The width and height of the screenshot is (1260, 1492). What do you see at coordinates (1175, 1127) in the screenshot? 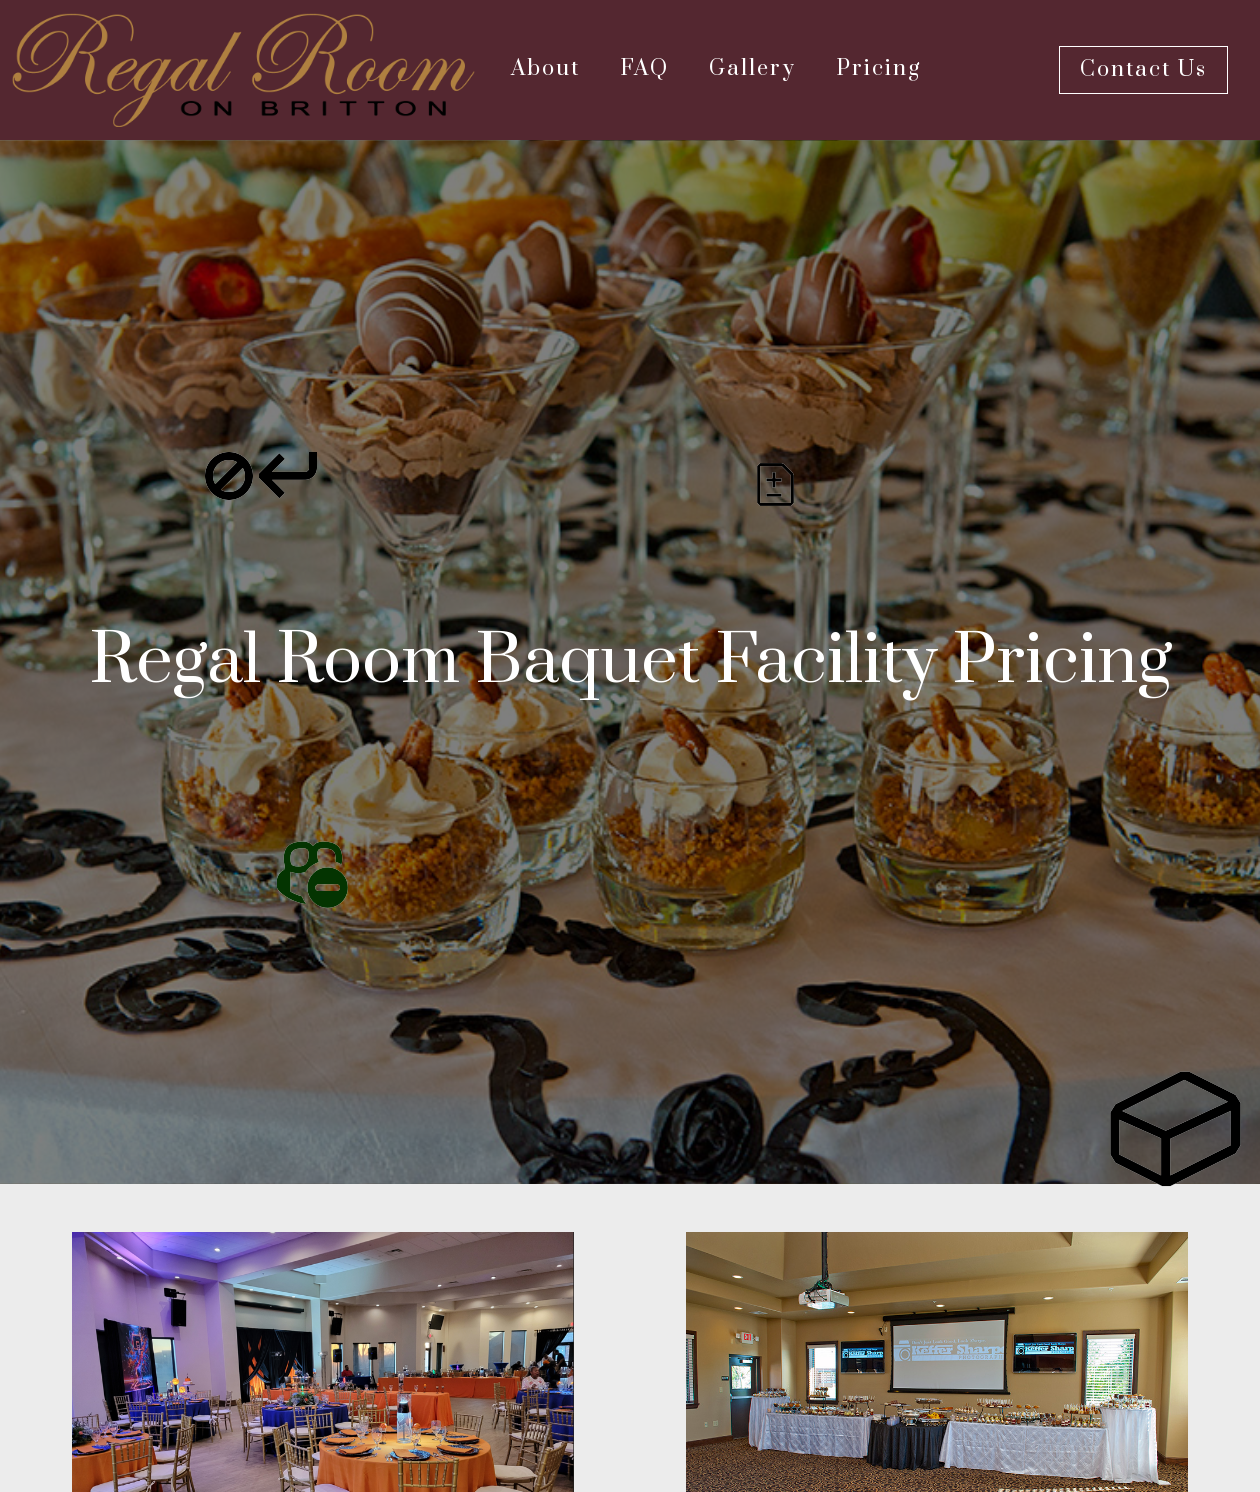
I see `represents a field or property in code structure` at bounding box center [1175, 1127].